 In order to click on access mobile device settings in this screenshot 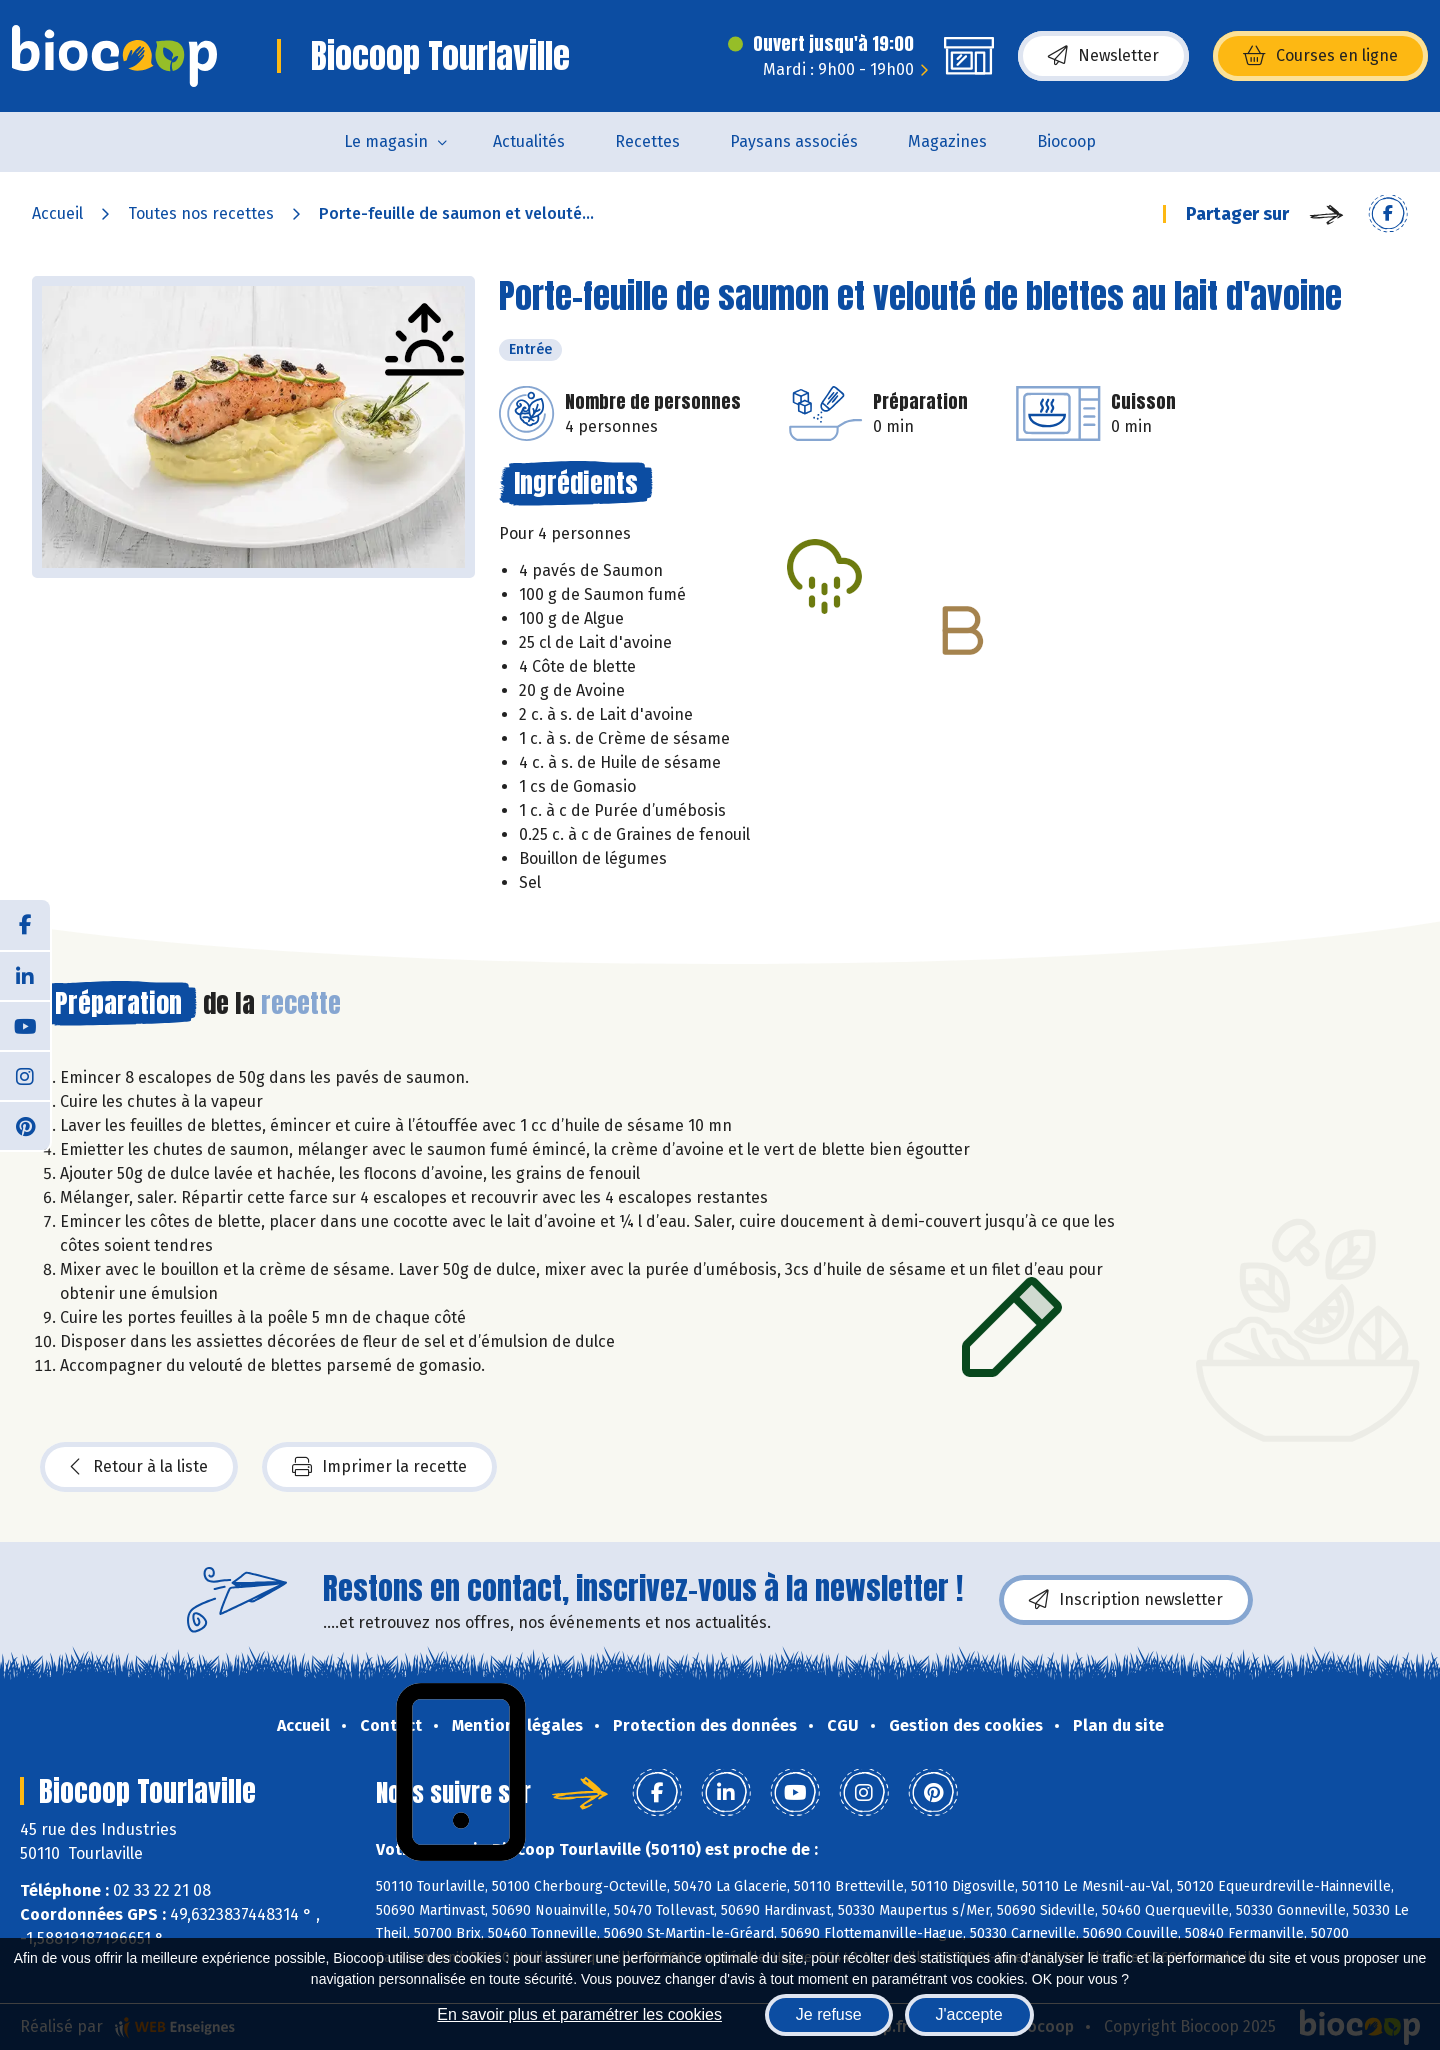, I will do `click(461, 1772)`.